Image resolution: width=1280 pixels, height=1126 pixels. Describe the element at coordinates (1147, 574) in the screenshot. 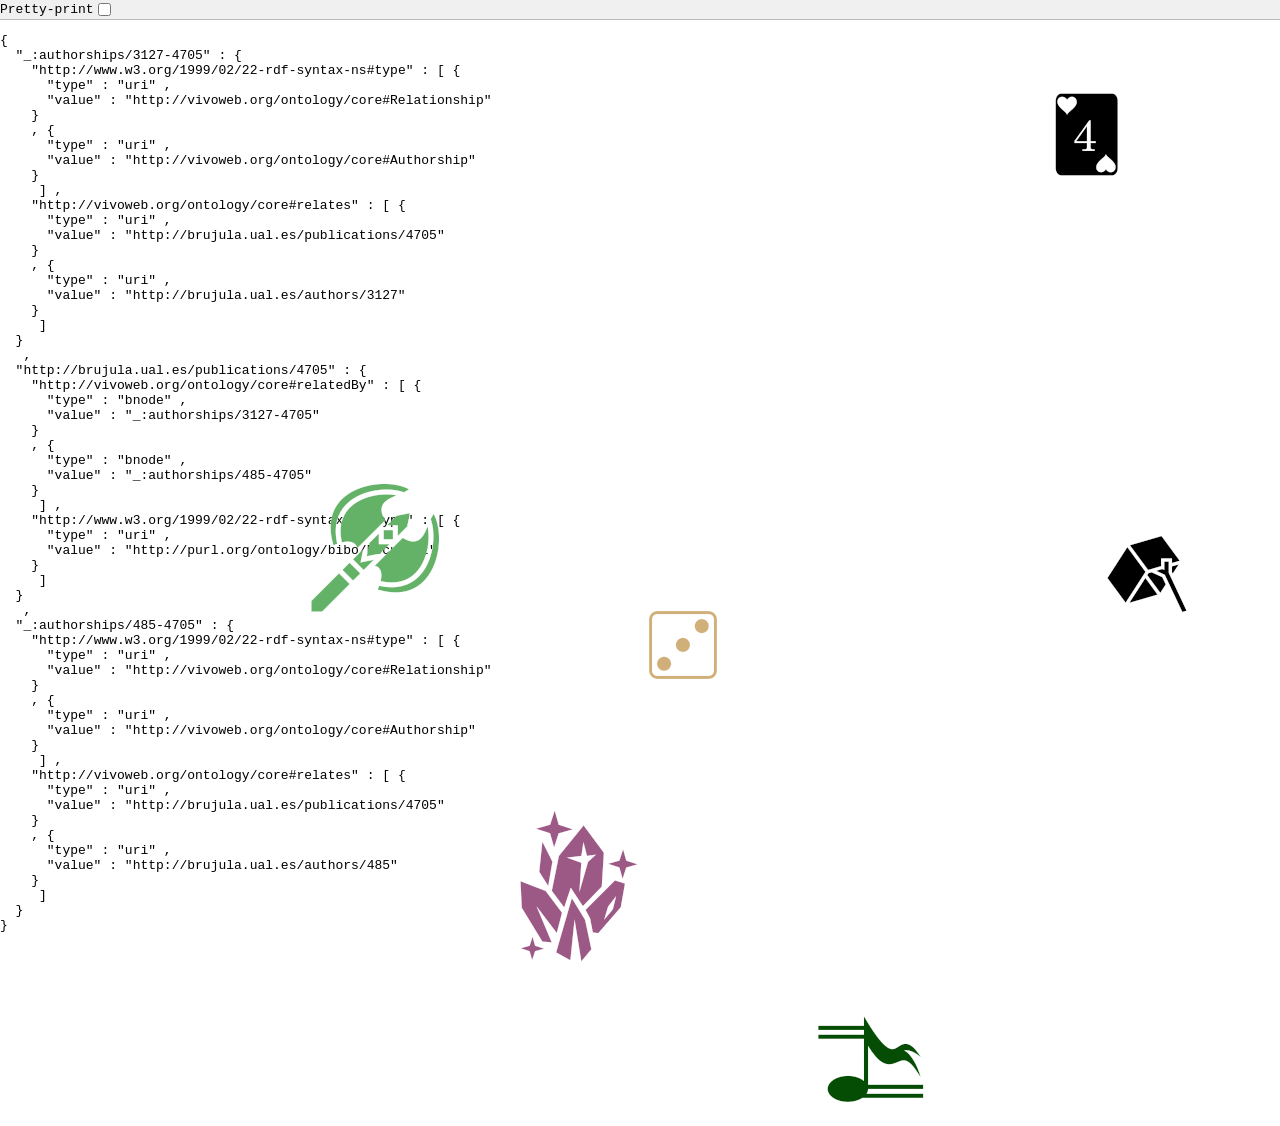

I see `set or place a trap in-game` at that location.